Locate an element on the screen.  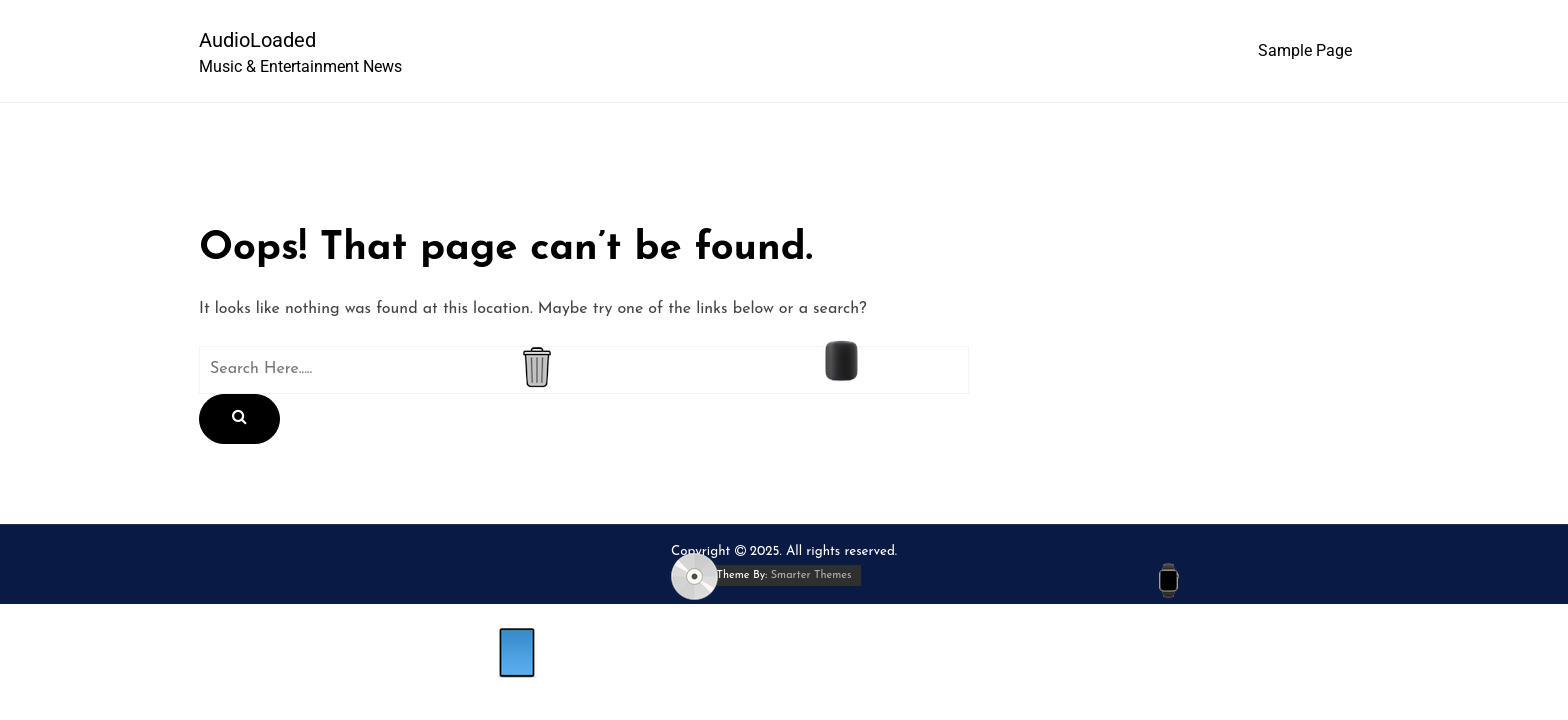
manage your paired Apple Watch is located at coordinates (1168, 580).